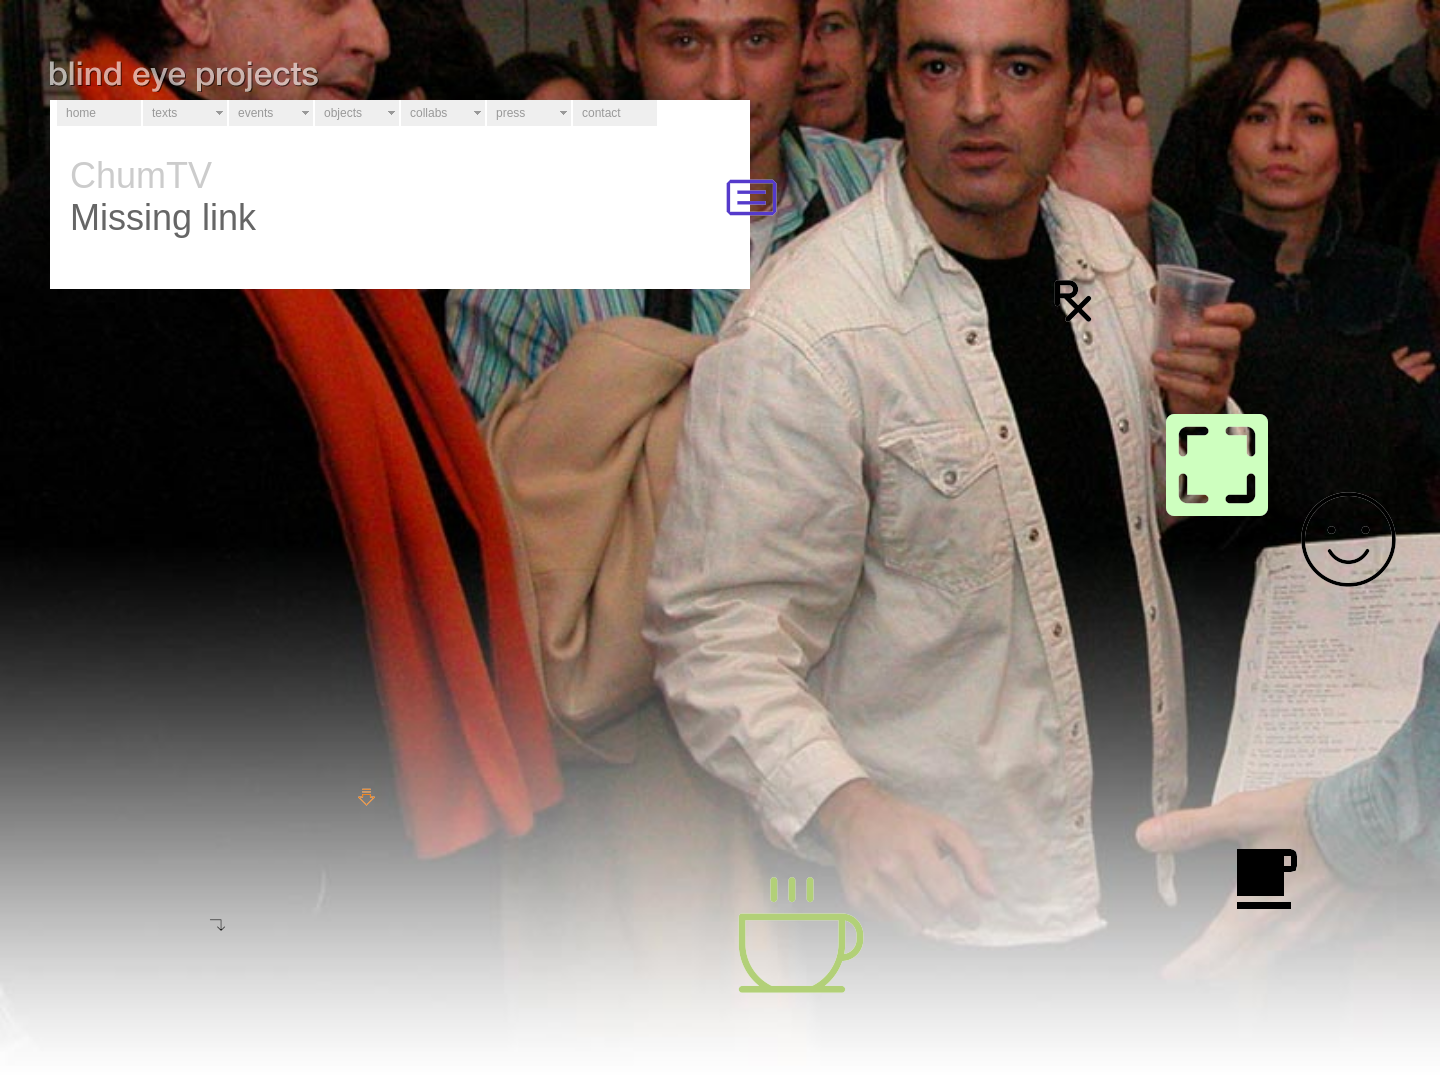 Image resolution: width=1440 pixels, height=1080 pixels. Describe the element at coordinates (366, 796) in the screenshot. I see `download file or content` at that location.